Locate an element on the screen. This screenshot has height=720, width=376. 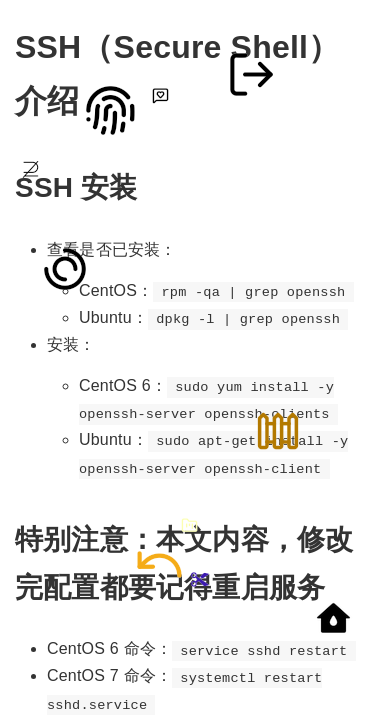
undo the last action is located at coordinates (159, 564).